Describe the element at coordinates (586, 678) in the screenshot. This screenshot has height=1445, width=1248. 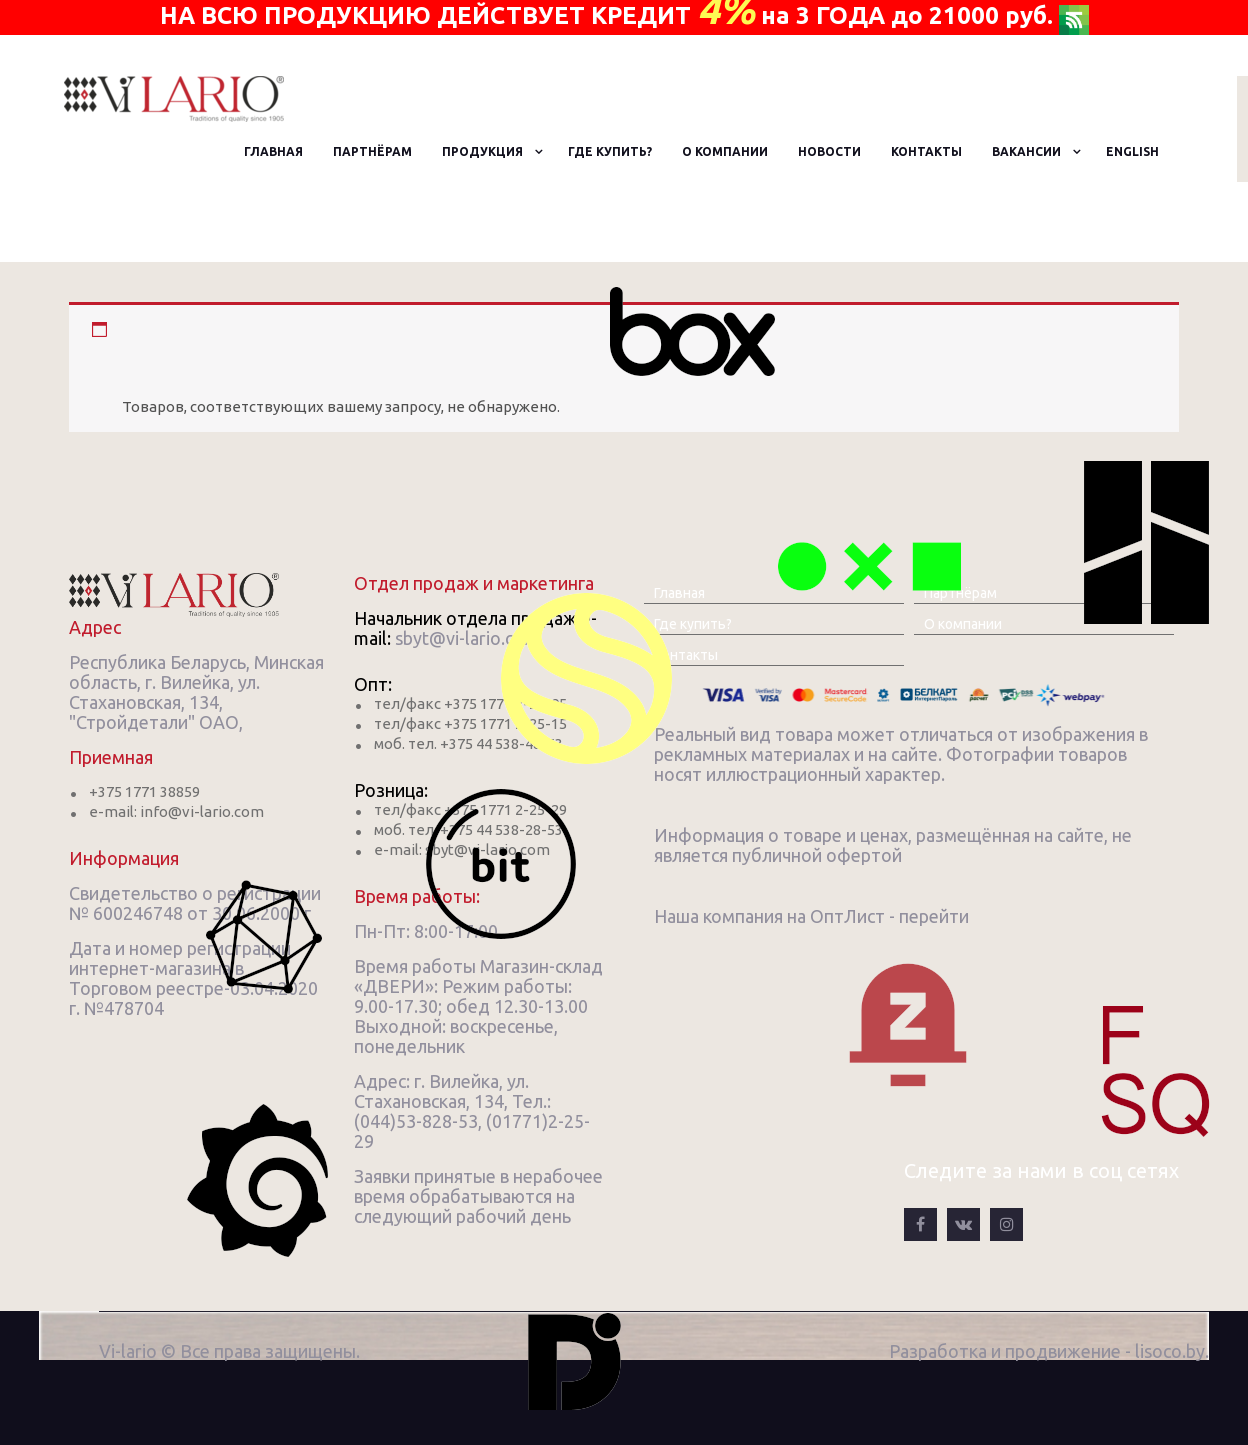
I see `open the spond app` at that location.